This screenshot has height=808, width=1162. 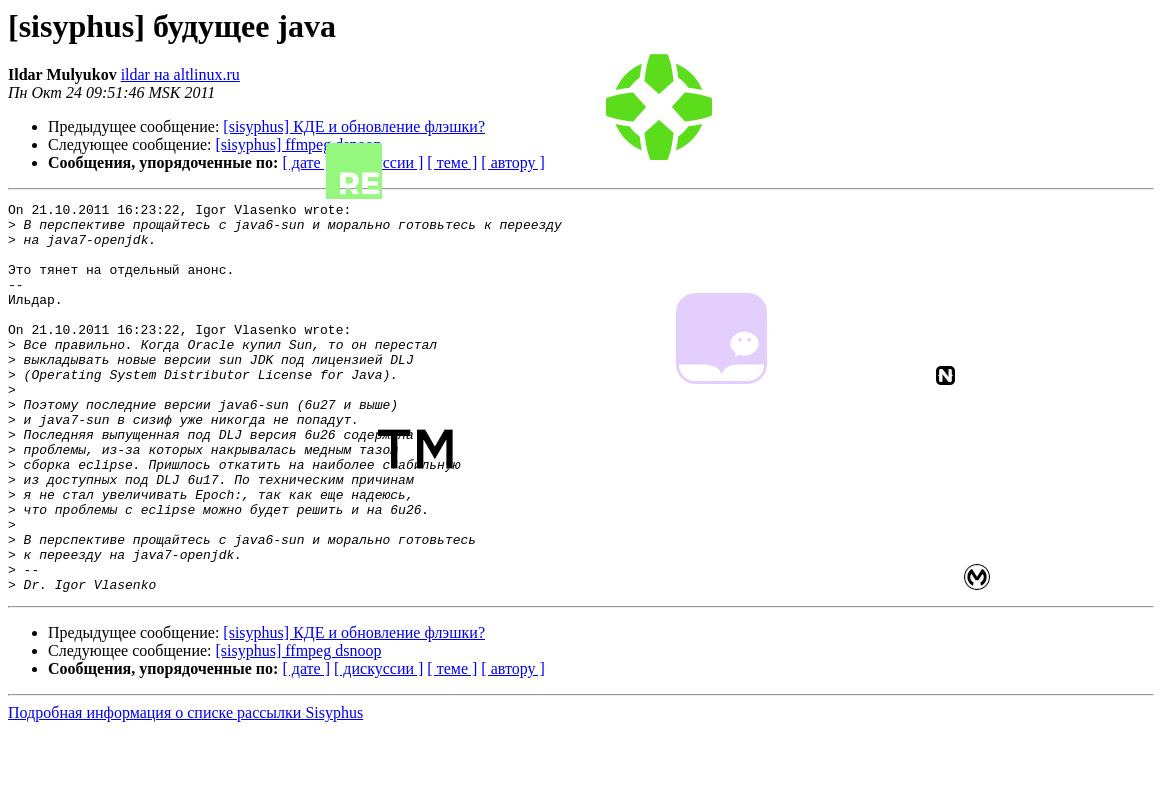 What do you see at coordinates (945, 375) in the screenshot?
I see `nativescript app or framework logo` at bounding box center [945, 375].